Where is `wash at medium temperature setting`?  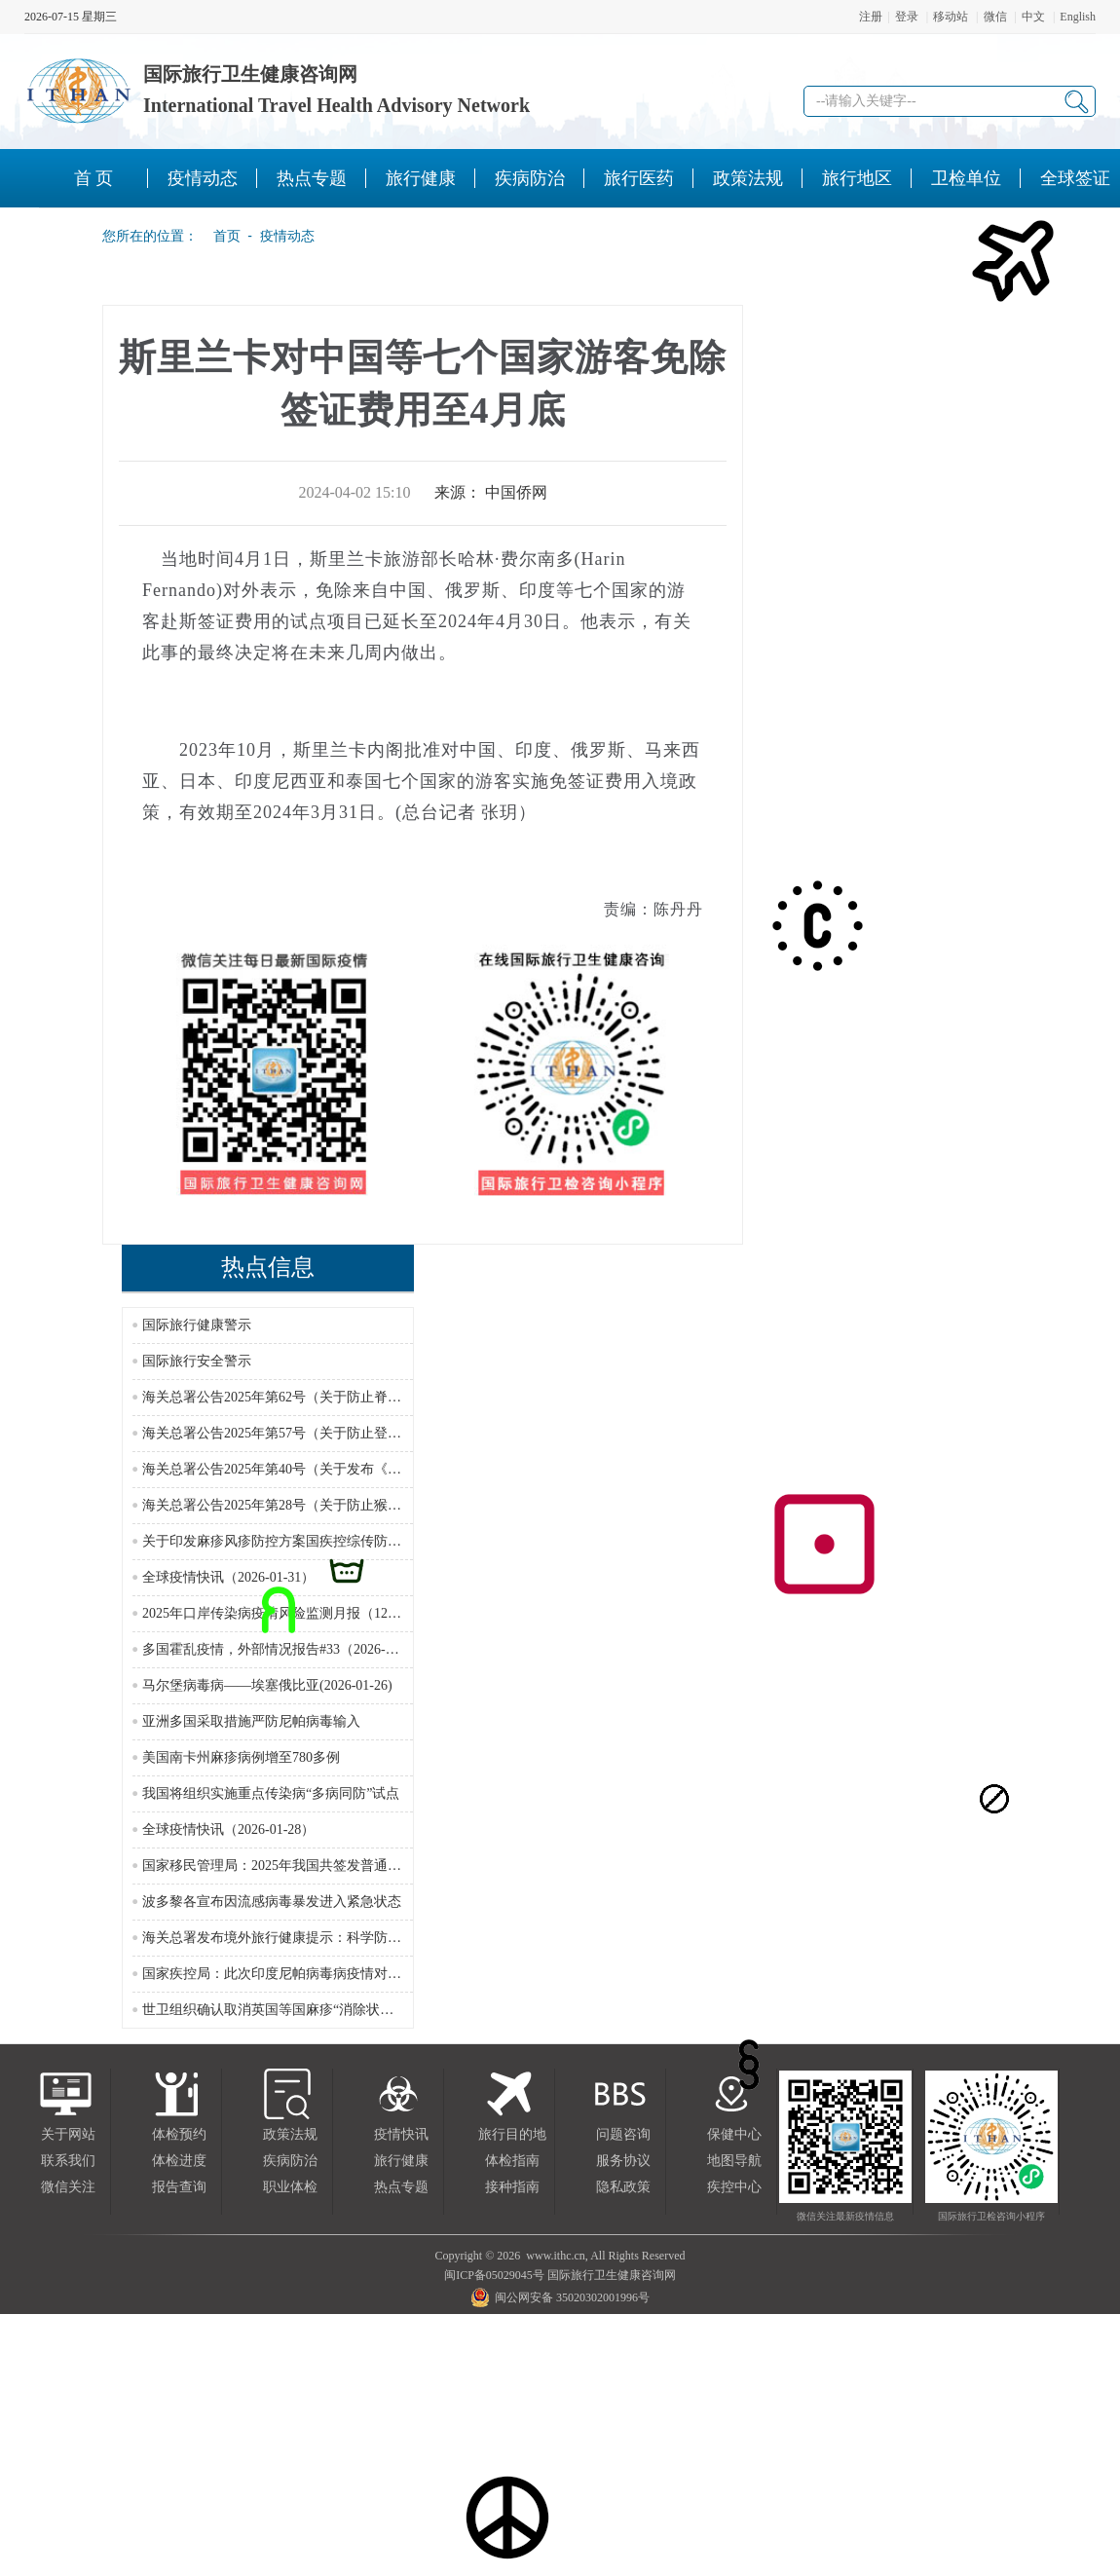
wash at medium temperature setting is located at coordinates (347, 1571).